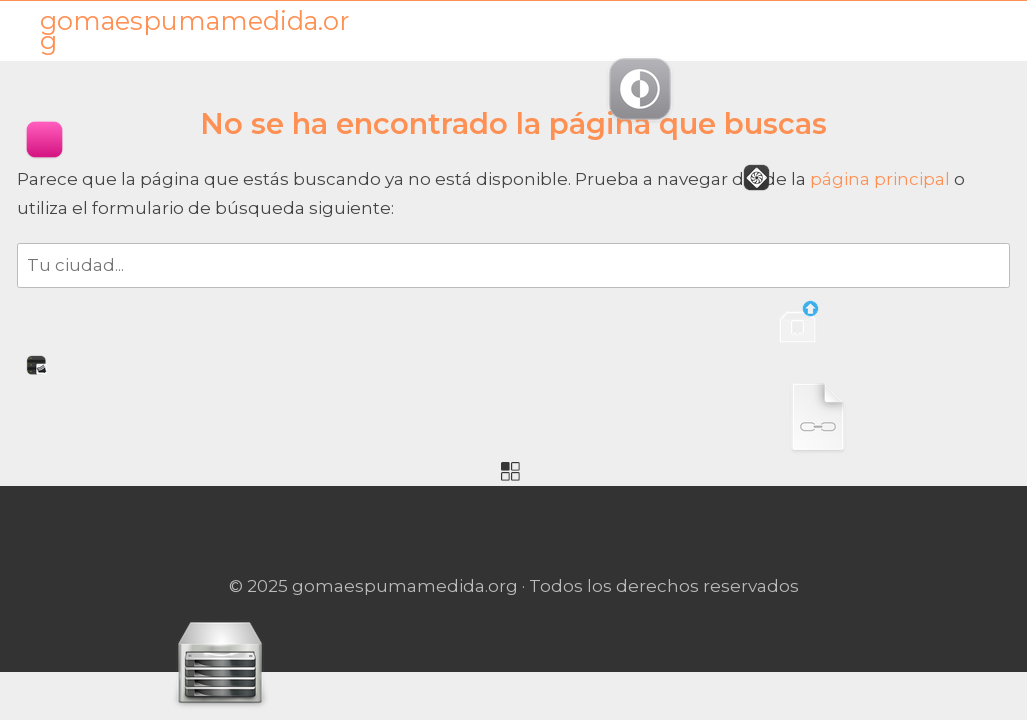  I want to click on access application preferences or settings, so click(511, 472).